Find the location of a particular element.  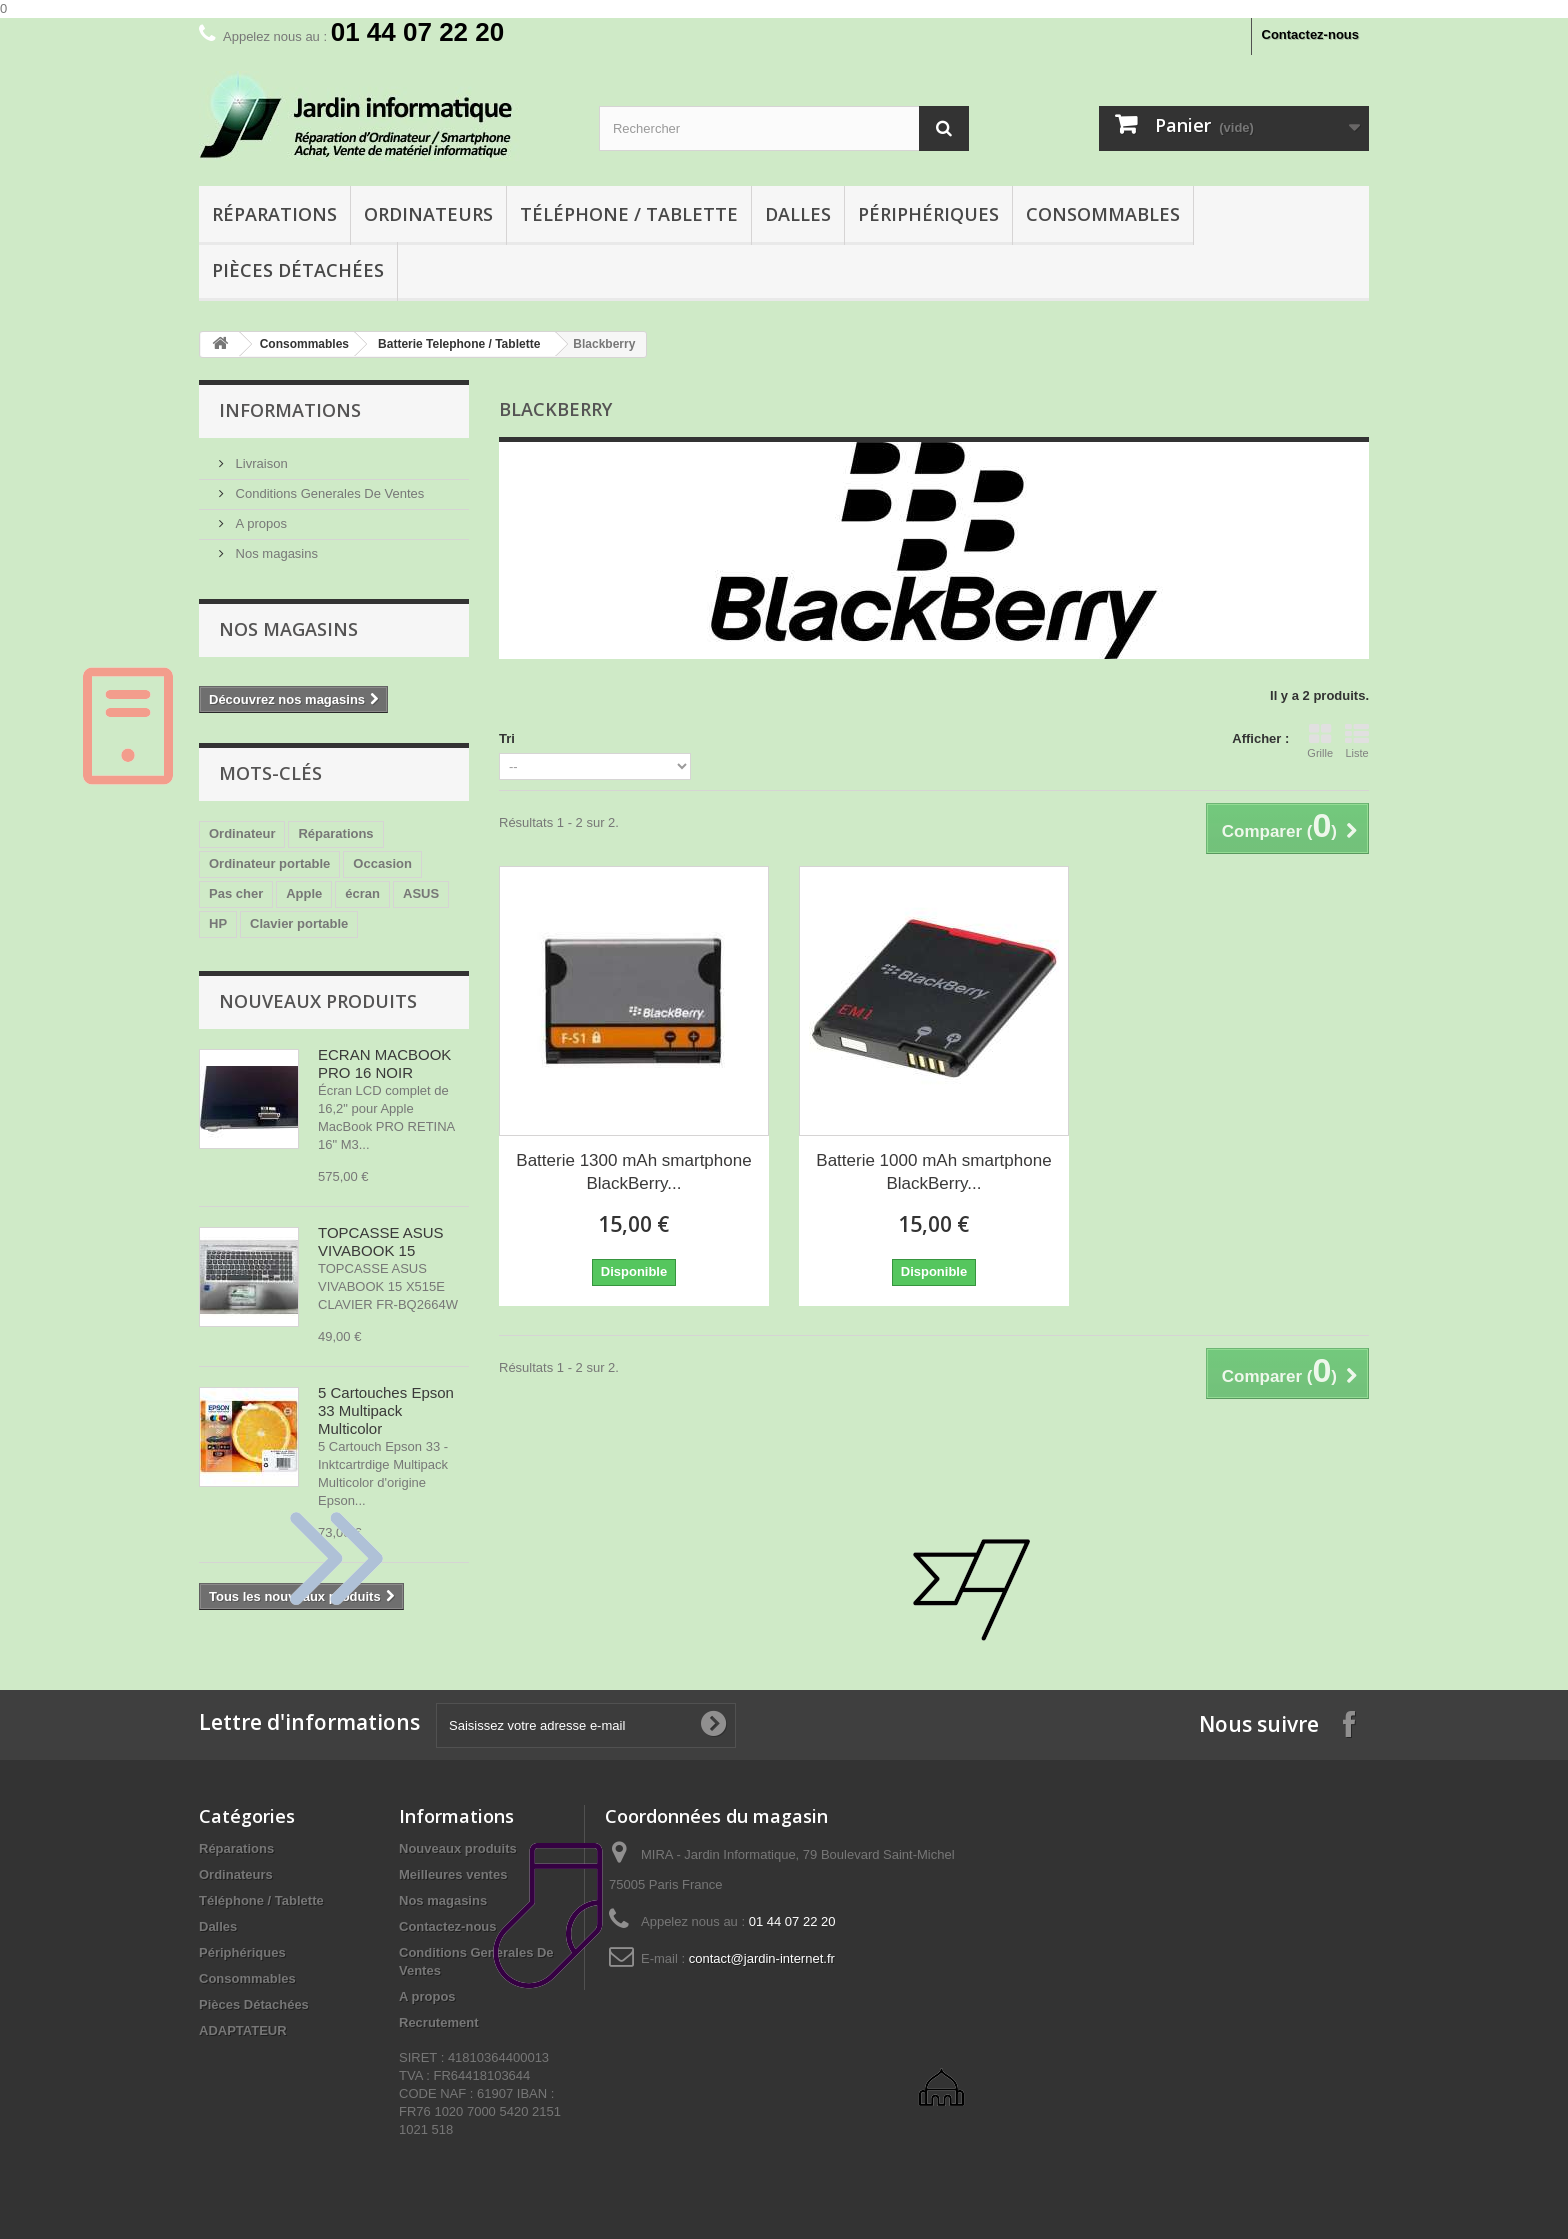

browse clothing or apparel items is located at coordinates (553, 1913).